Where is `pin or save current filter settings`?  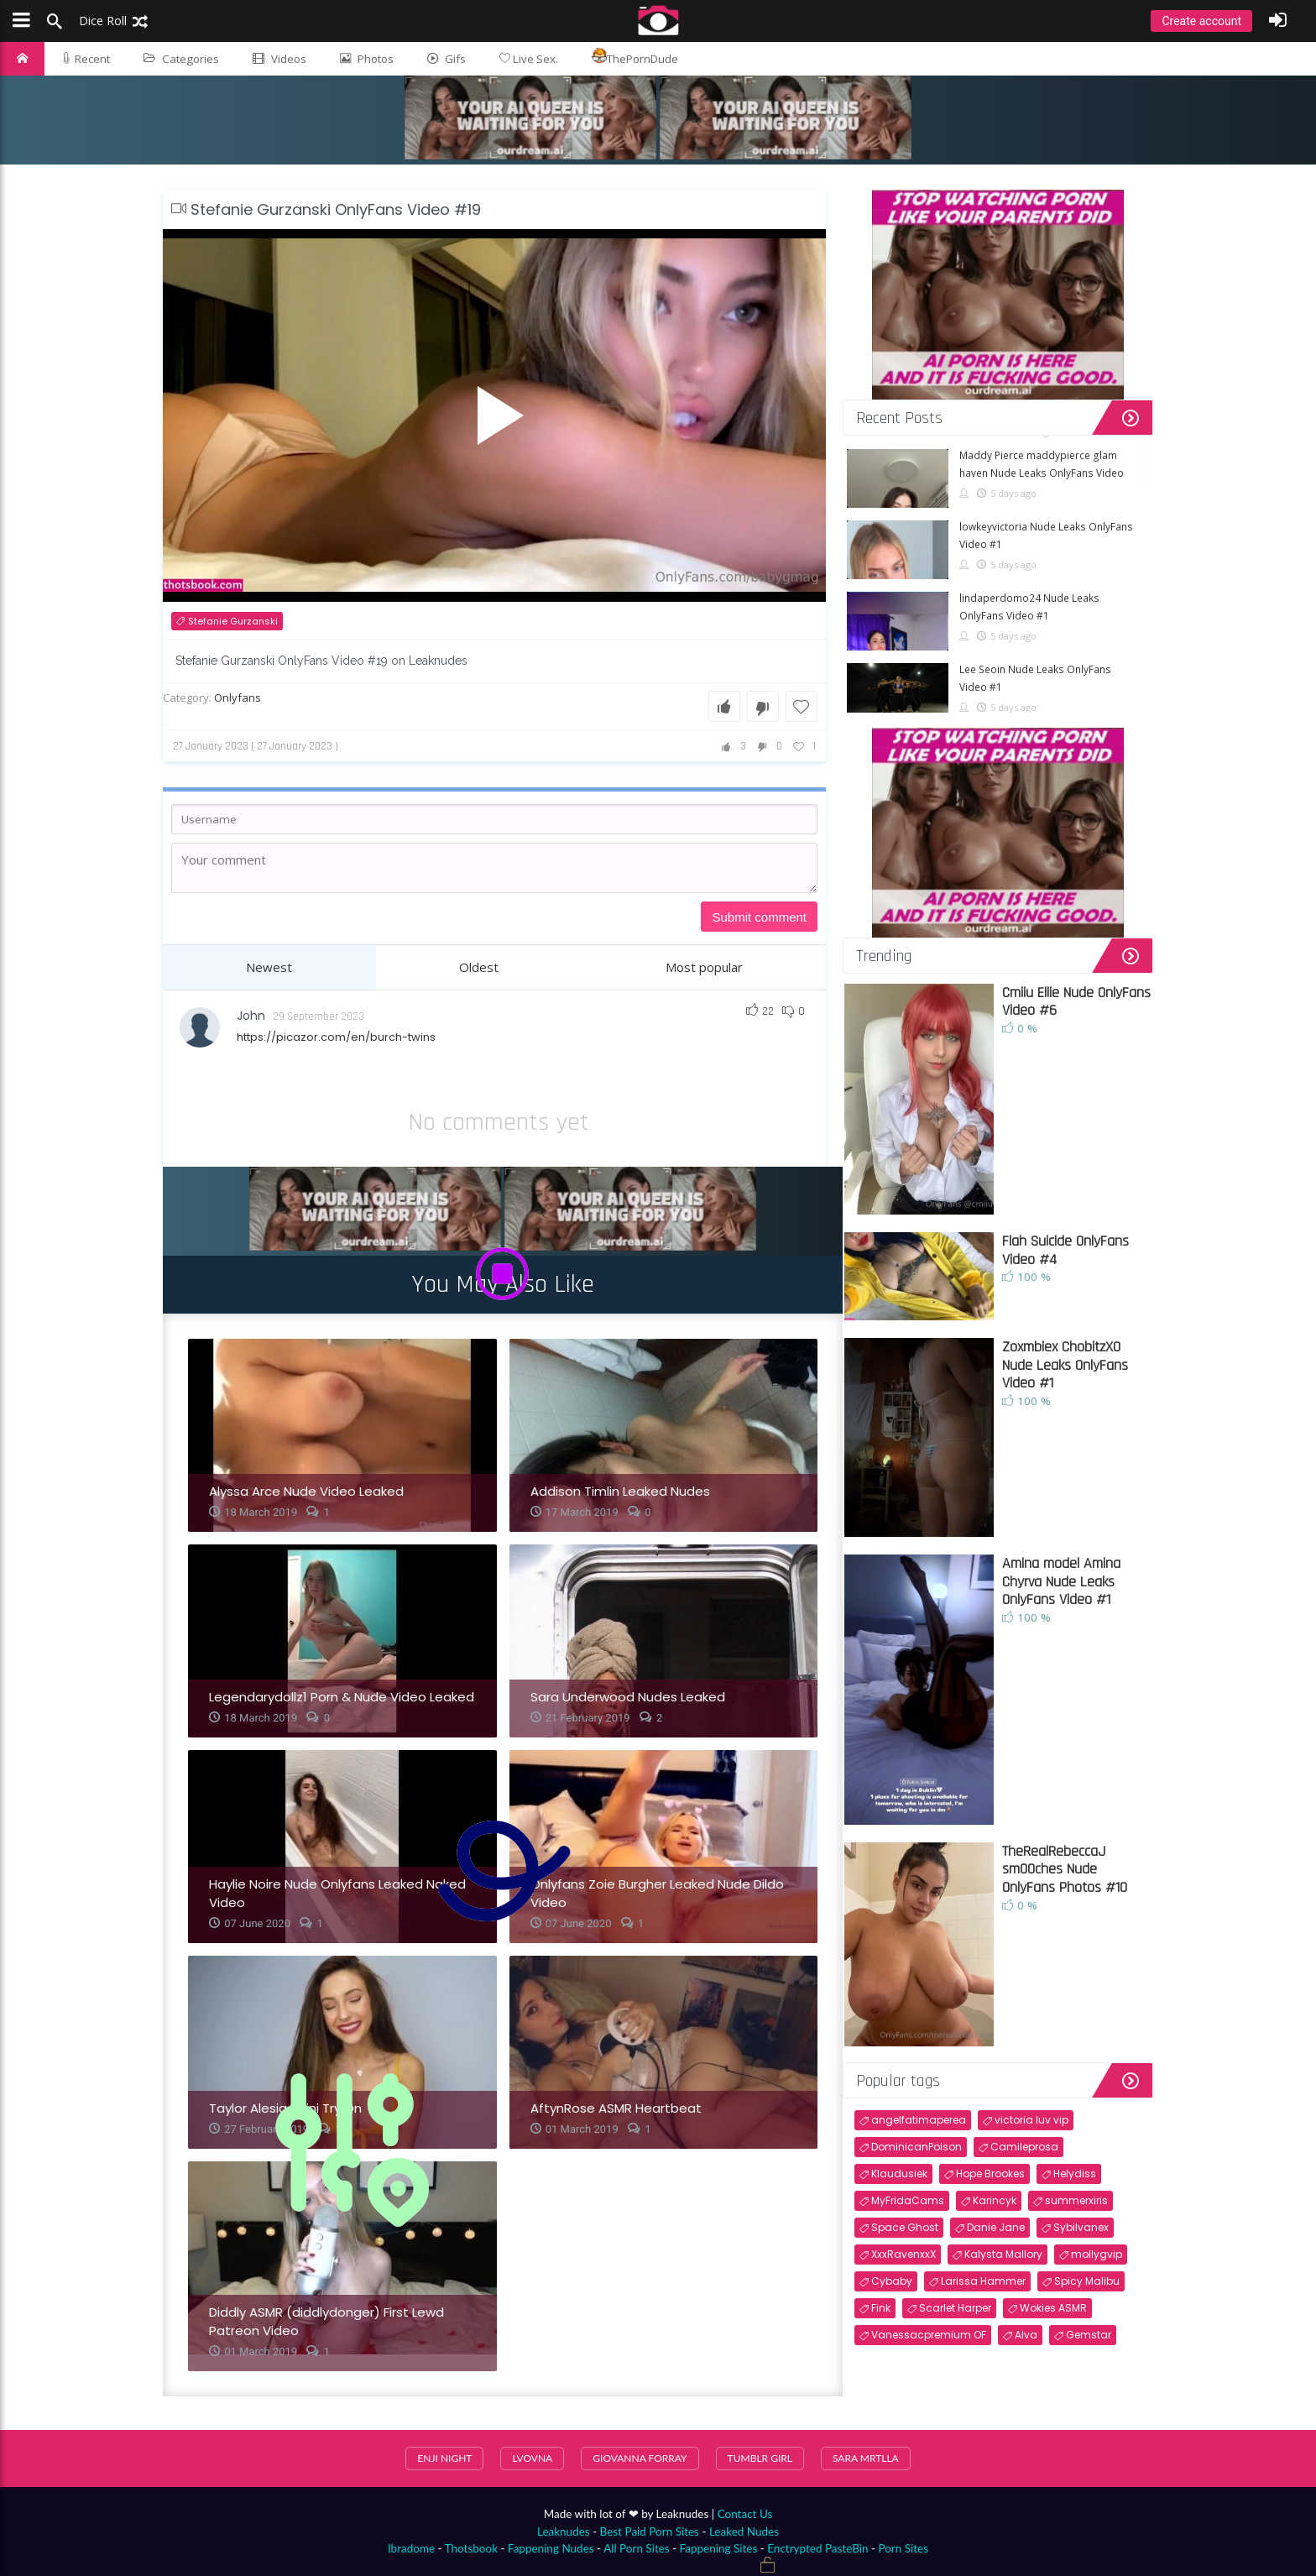
pin or save current filter settings is located at coordinates (344, 2142).